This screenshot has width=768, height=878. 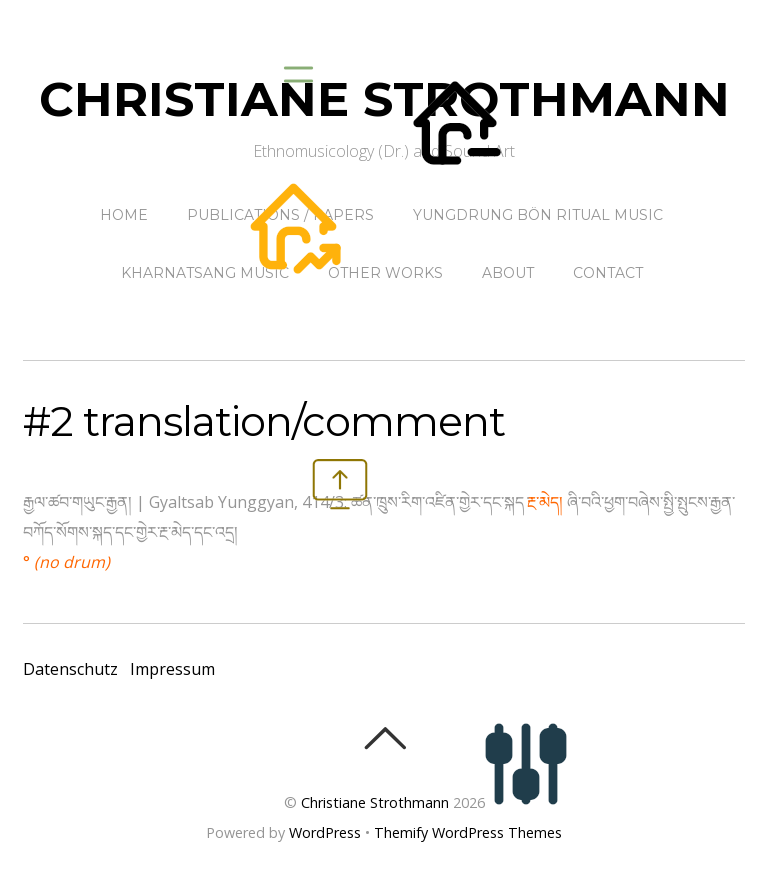 I want to click on view home analytics and statistics, so click(x=293, y=226).